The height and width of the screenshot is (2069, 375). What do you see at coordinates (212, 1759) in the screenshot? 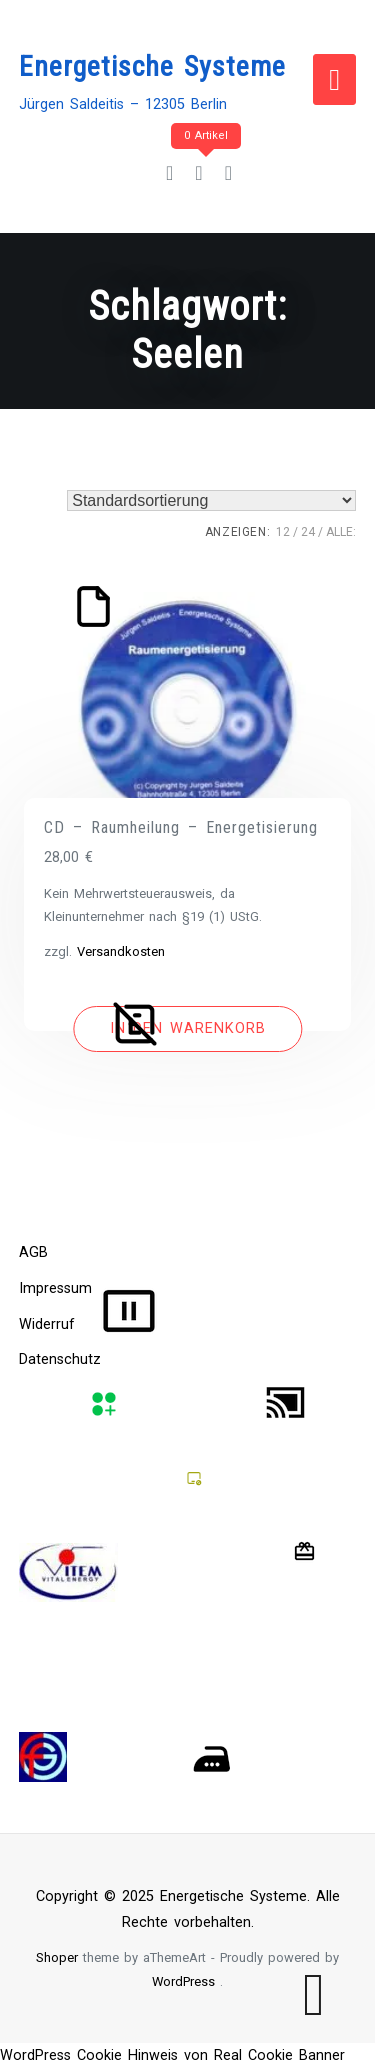
I see `select ironing or steam press setting` at bounding box center [212, 1759].